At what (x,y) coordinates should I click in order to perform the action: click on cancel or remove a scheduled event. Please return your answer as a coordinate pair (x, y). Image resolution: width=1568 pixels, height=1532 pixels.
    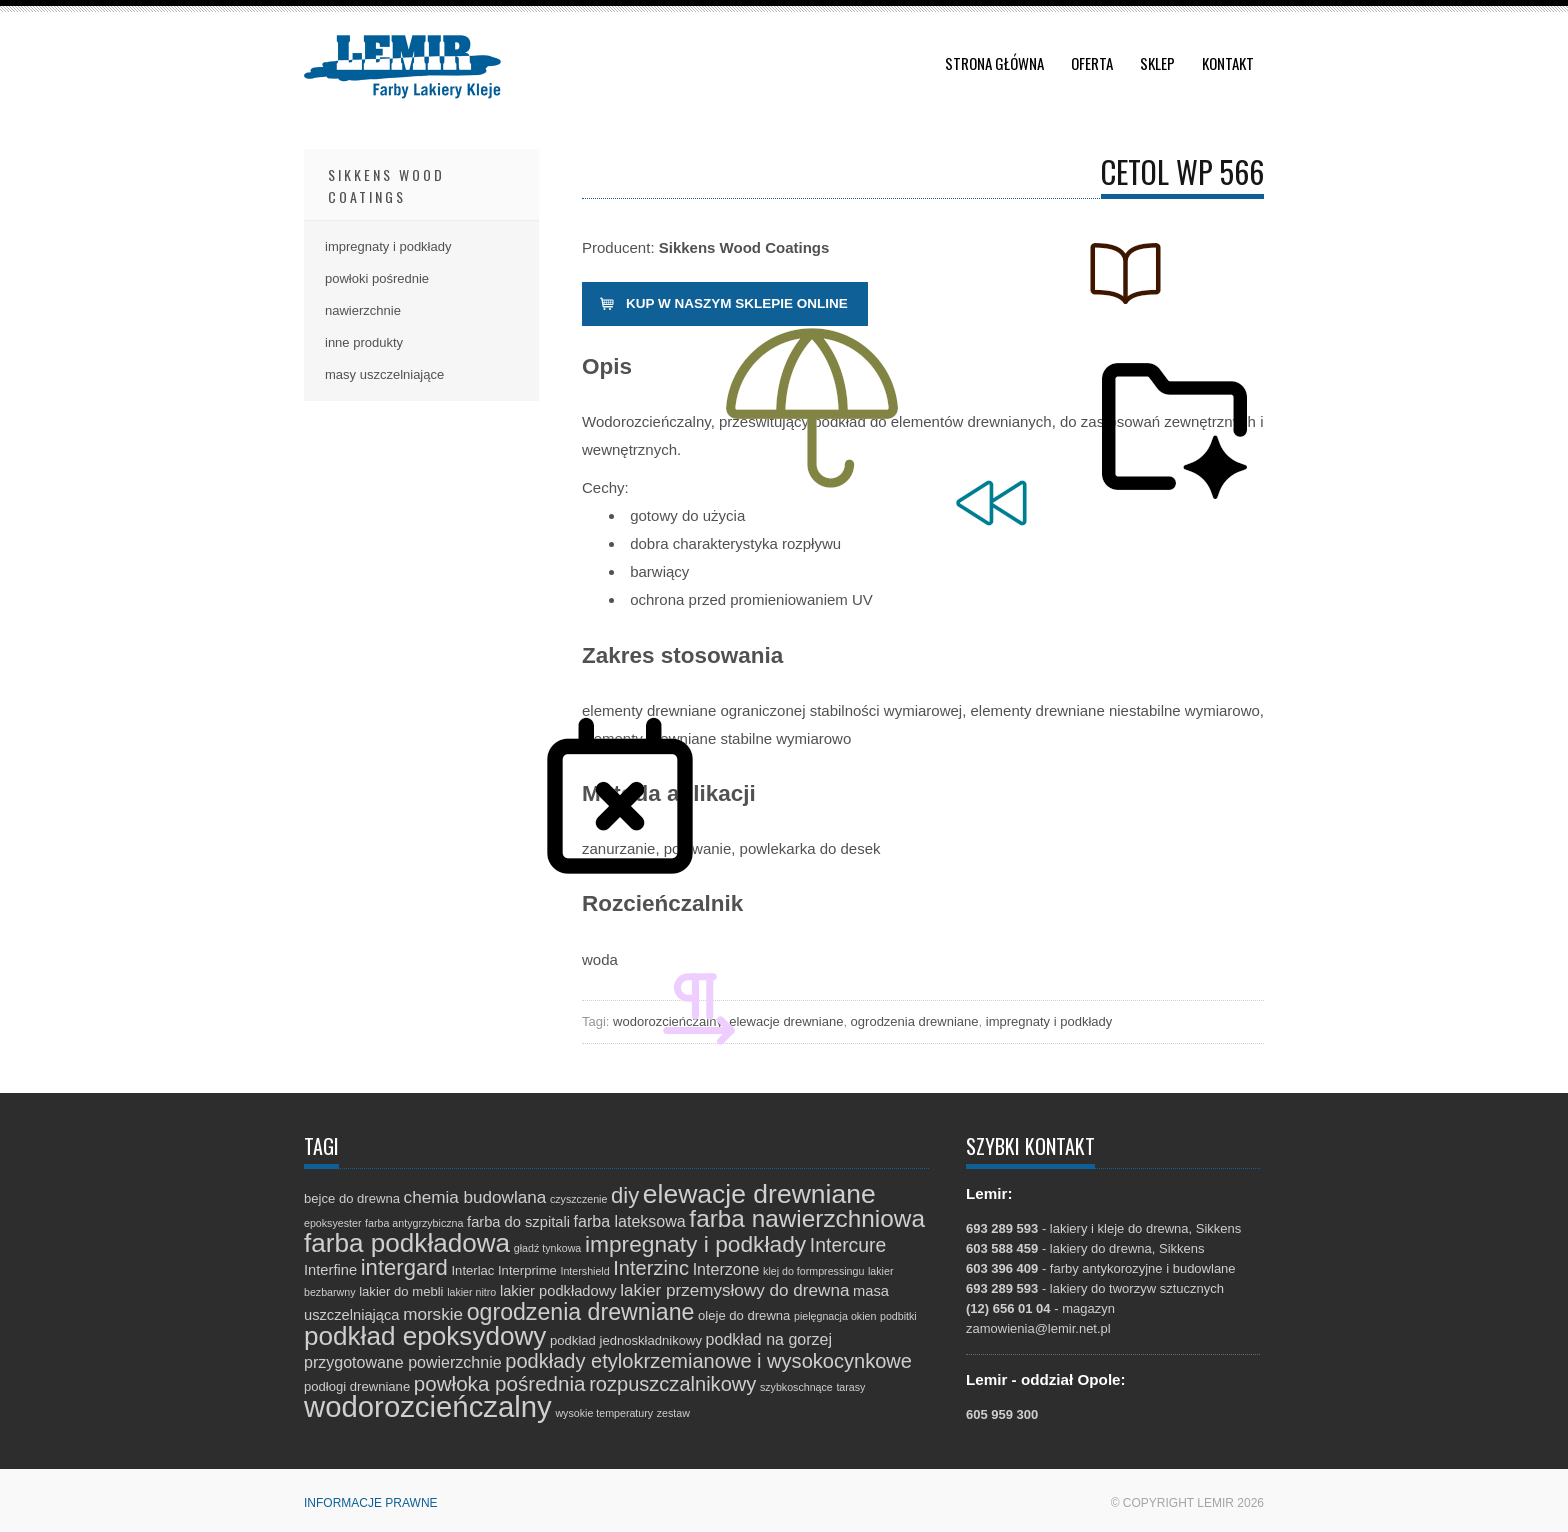
    Looking at the image, I should click on (620, 801).